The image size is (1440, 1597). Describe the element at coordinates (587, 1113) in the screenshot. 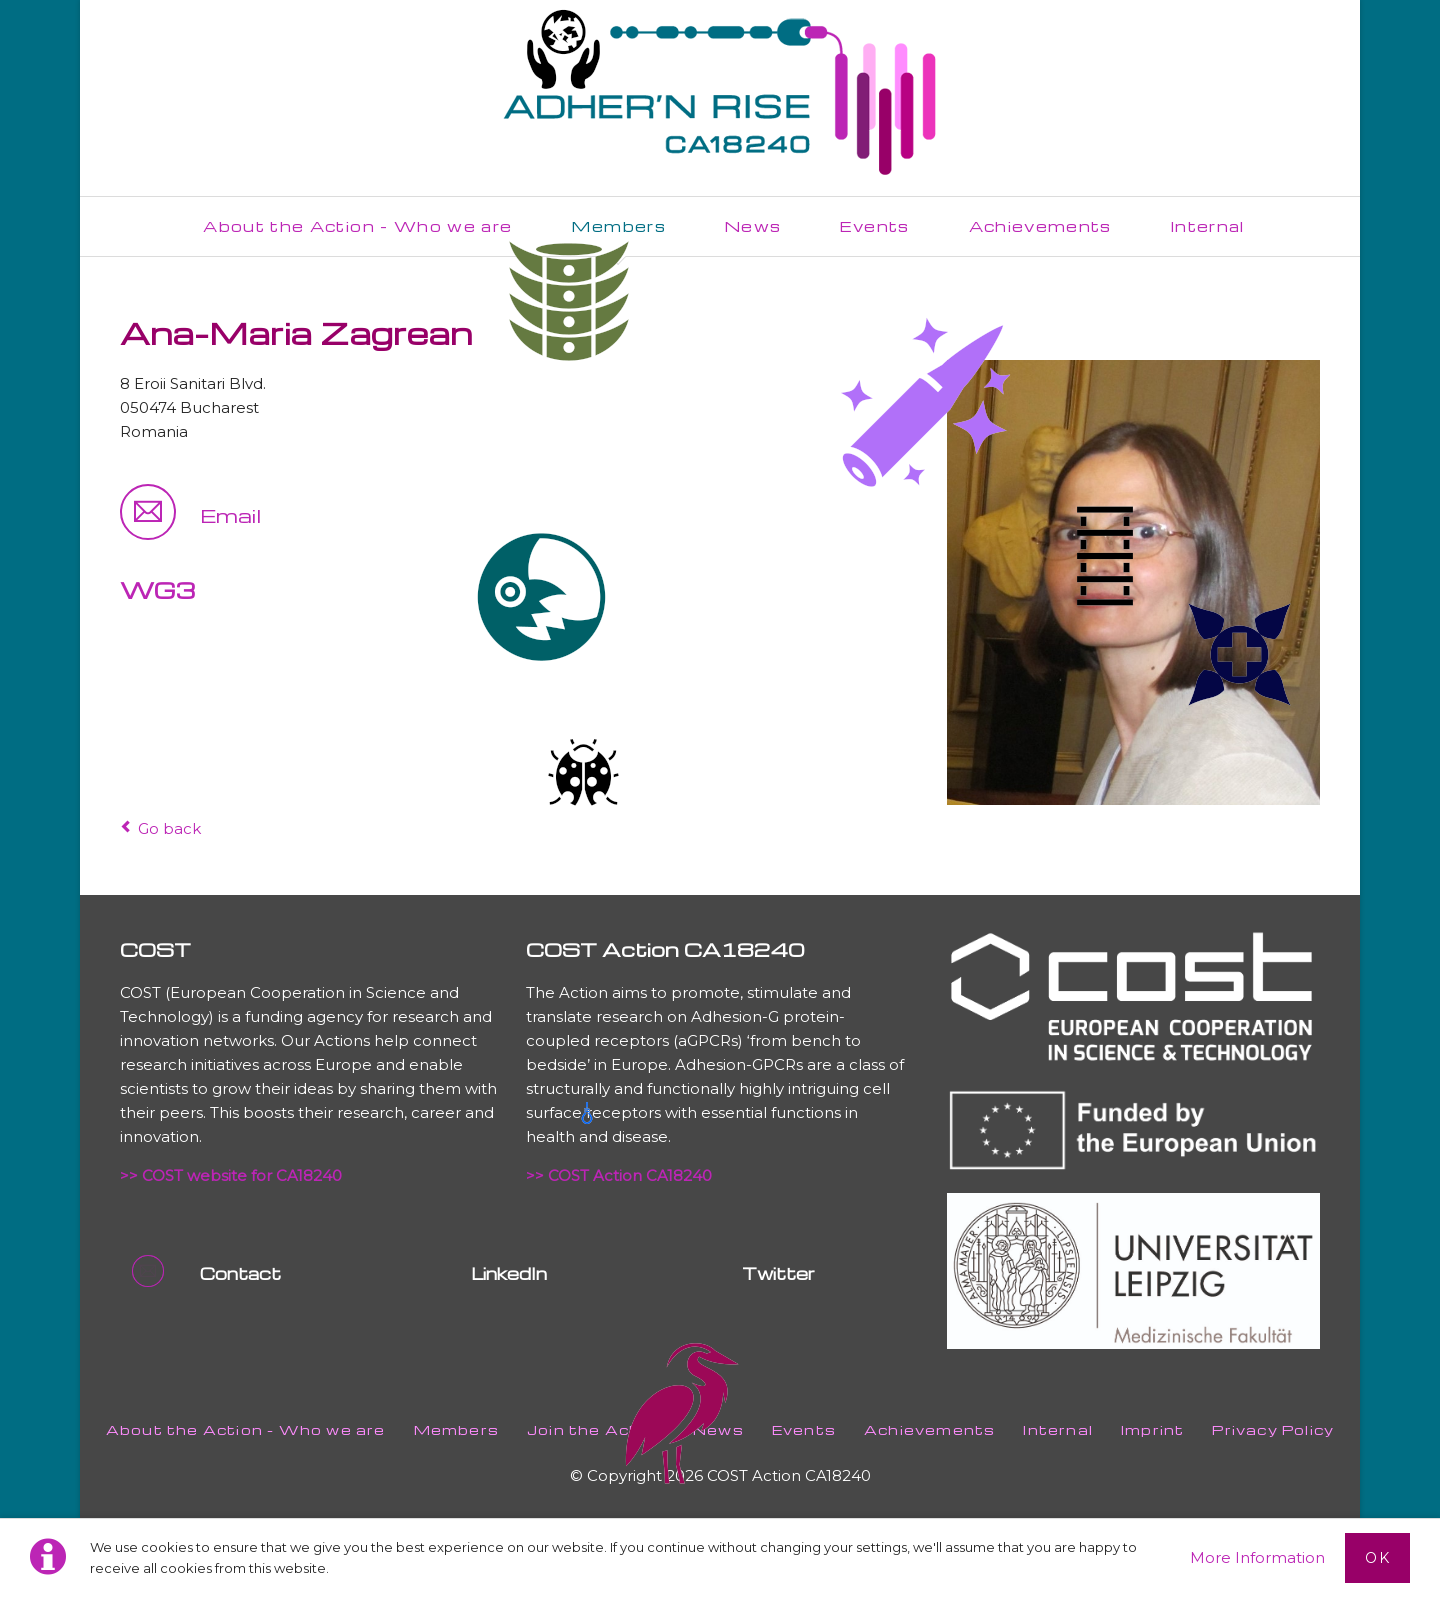

I see `indicates a knot or rope-tying feature` at that location.